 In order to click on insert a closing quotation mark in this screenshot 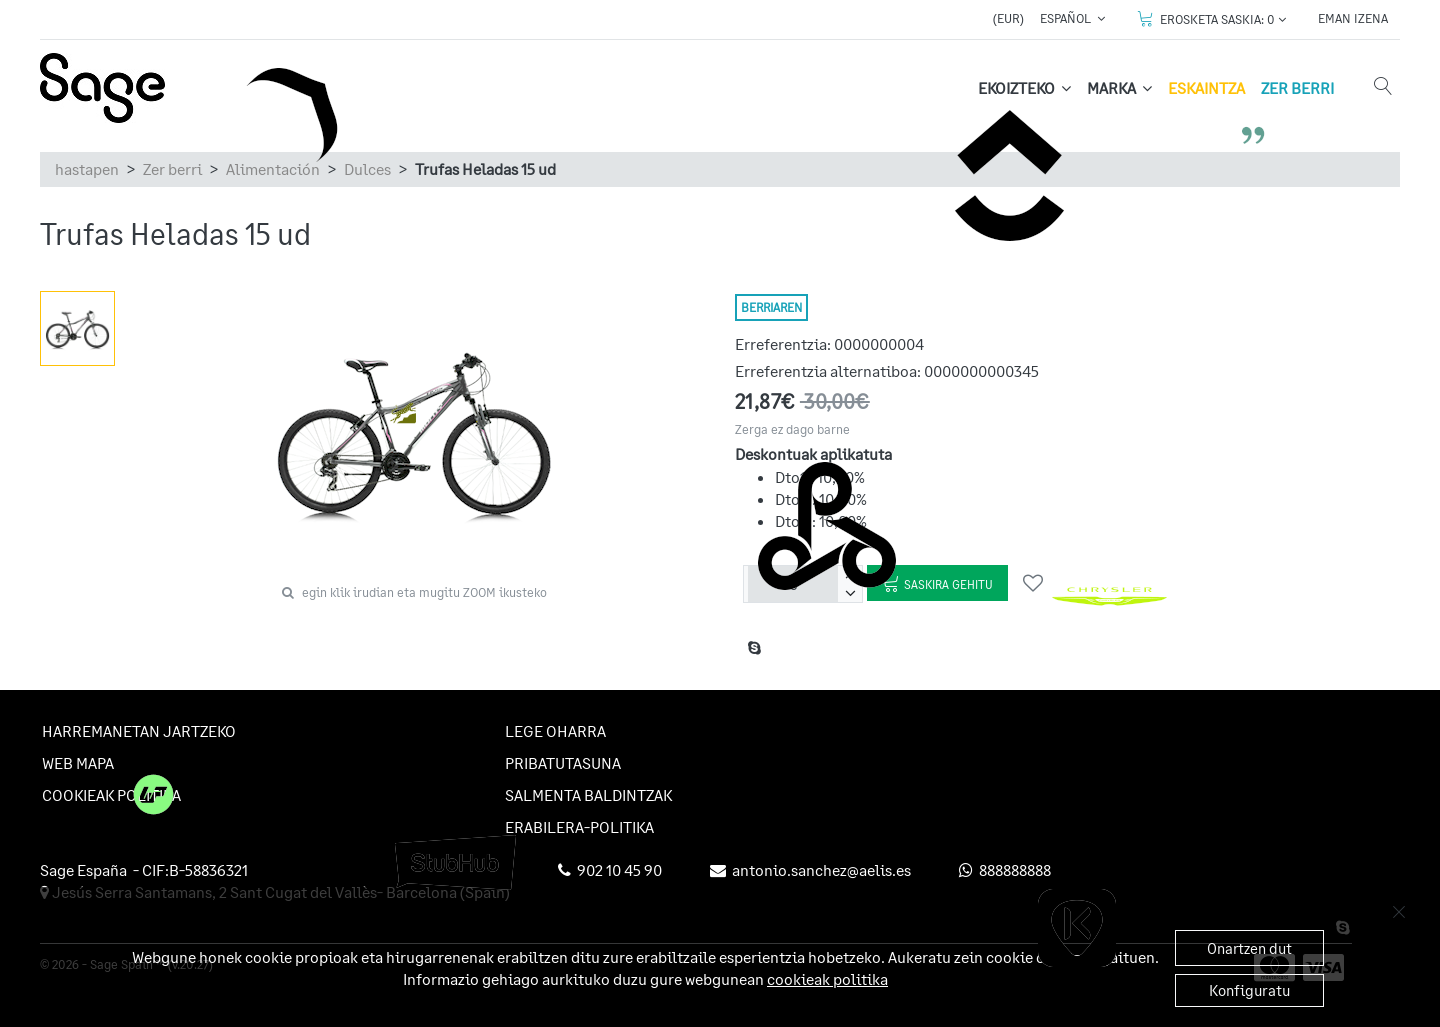, I will do `click(1253, 135)`.